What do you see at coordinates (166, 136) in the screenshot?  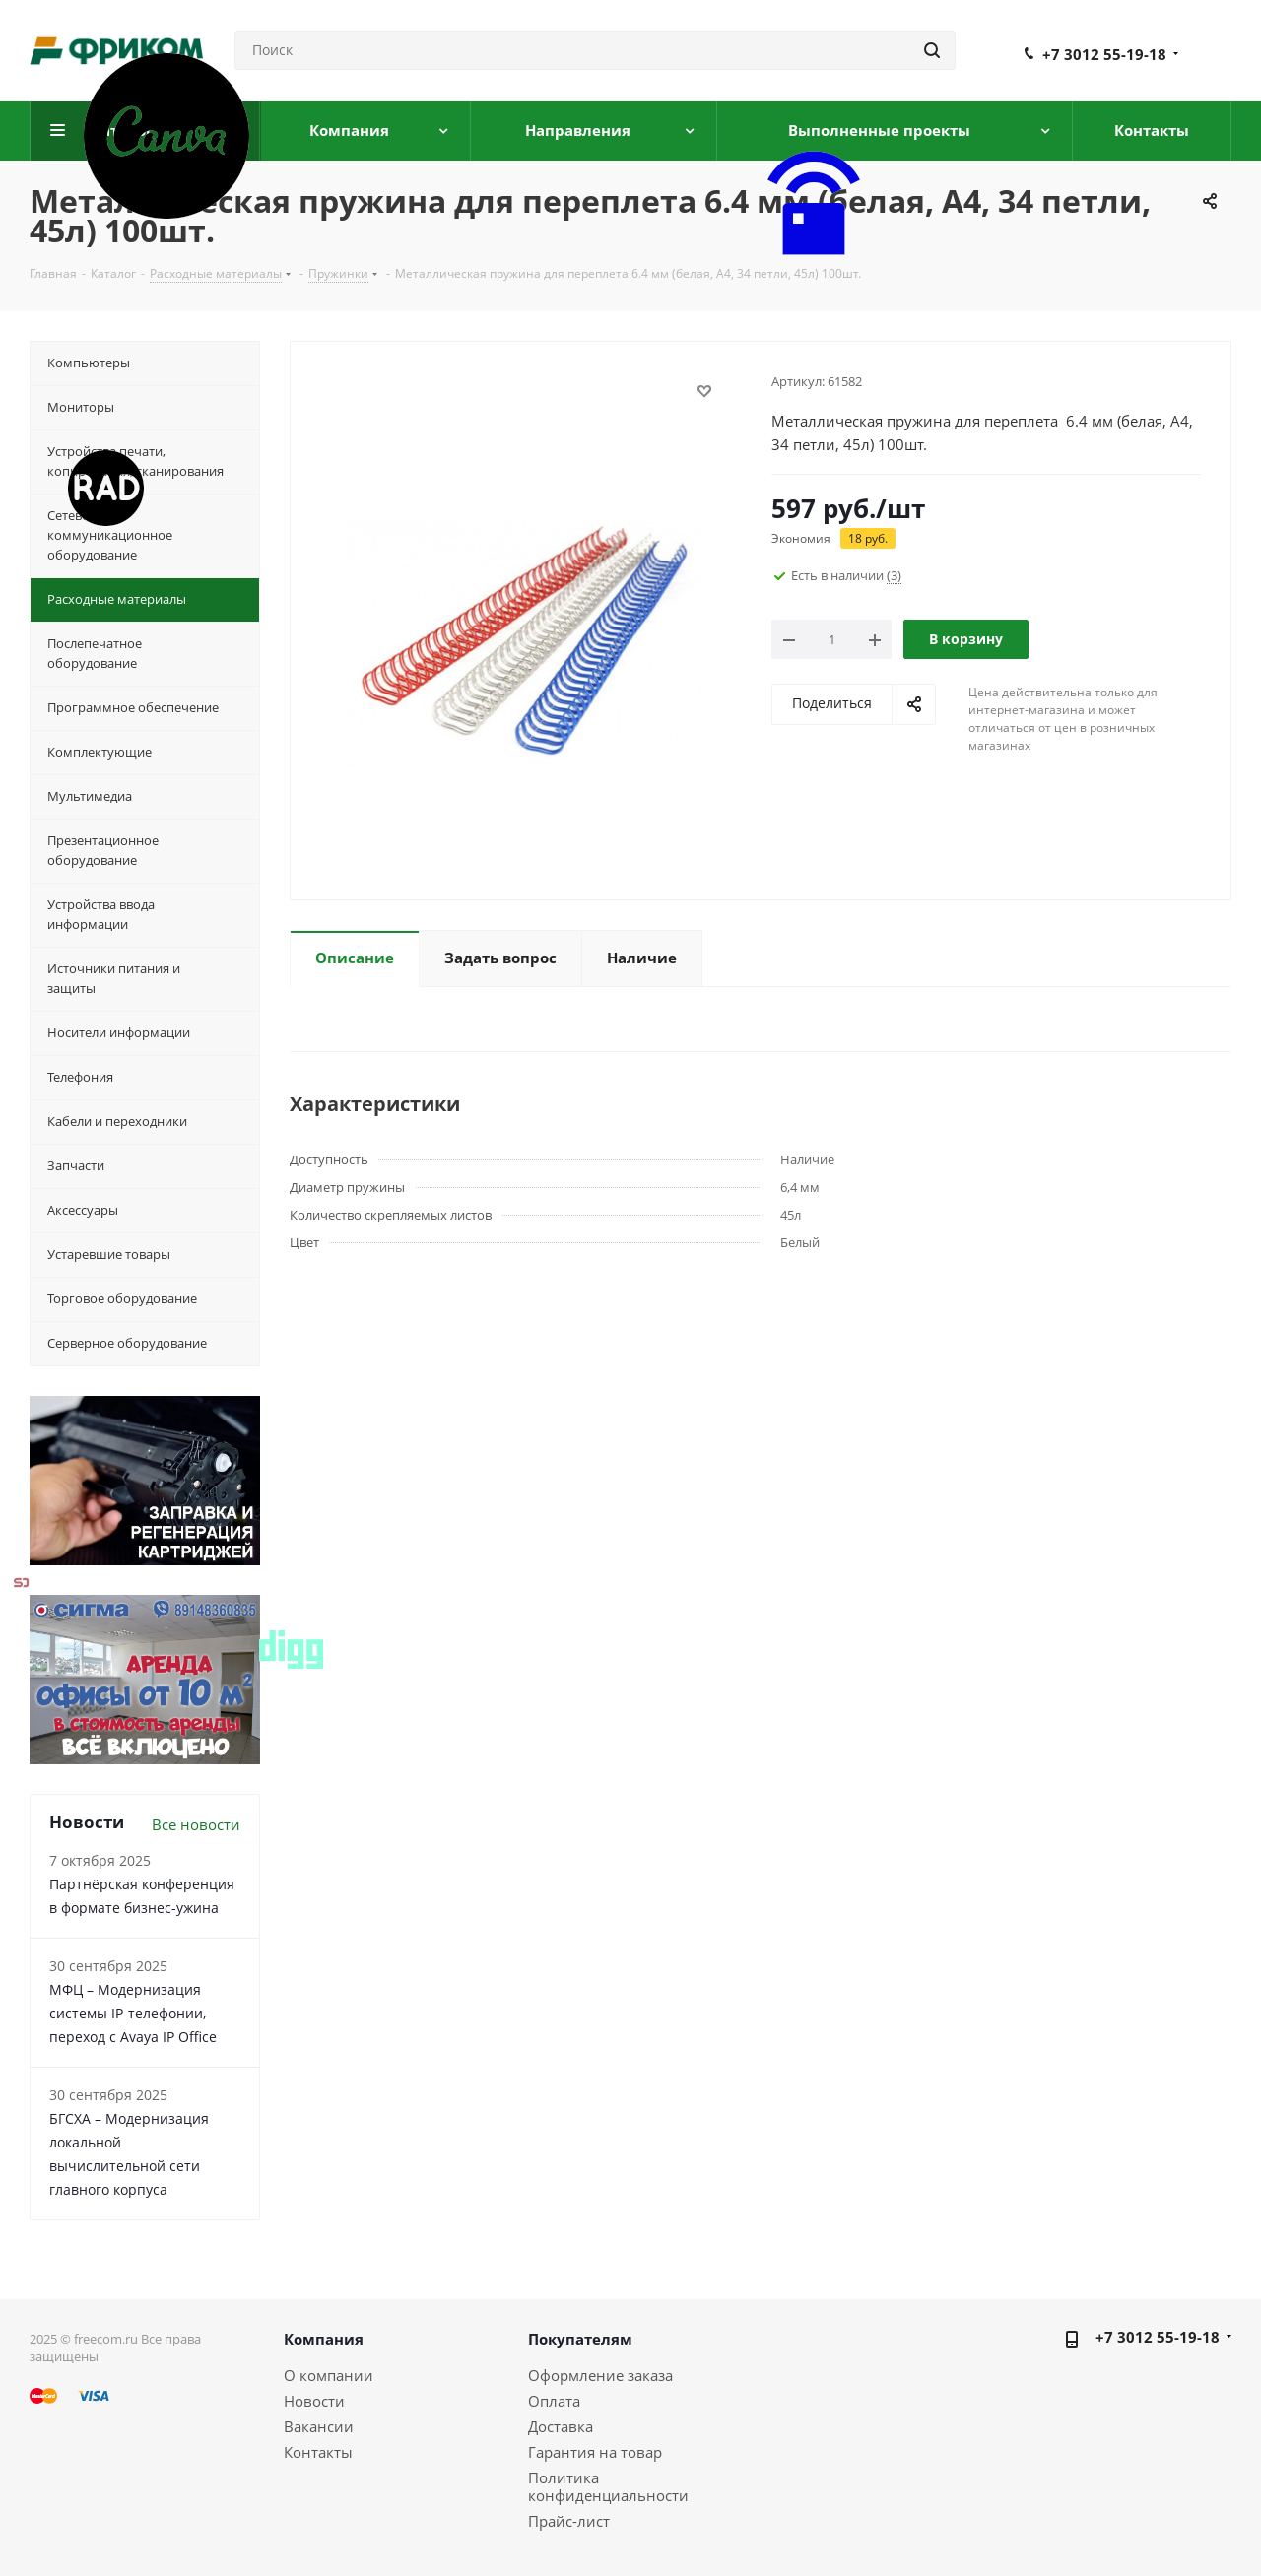 I see `open Canva app` at bounding box center [166, 136].